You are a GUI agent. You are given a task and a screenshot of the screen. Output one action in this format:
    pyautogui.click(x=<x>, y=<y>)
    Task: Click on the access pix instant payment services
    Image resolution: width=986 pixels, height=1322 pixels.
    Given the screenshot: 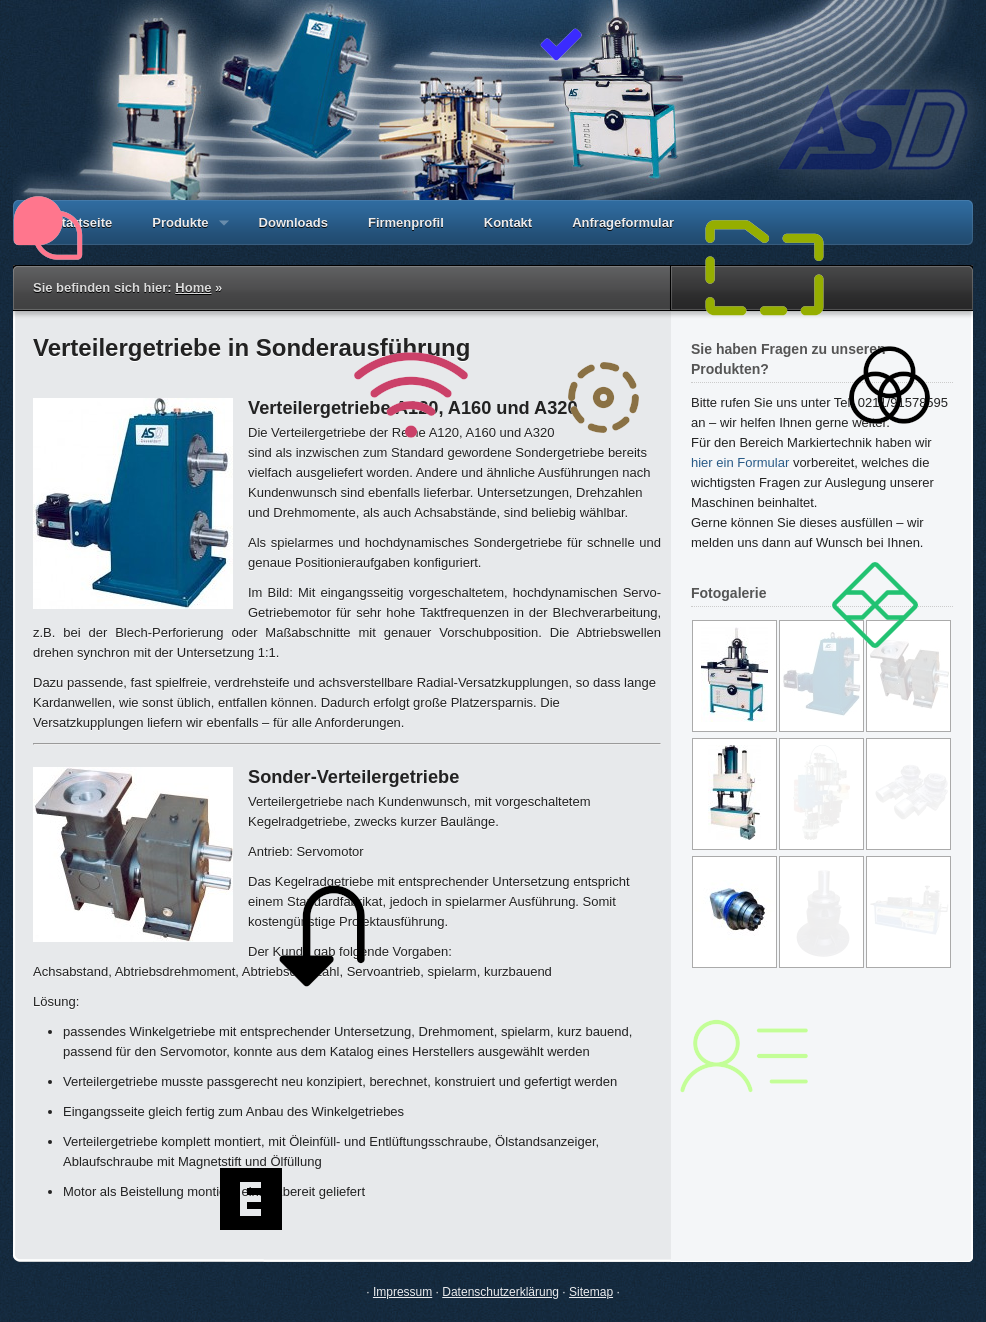 What is the action you would take?
    pyautogui.click(x=875, y=605)
    